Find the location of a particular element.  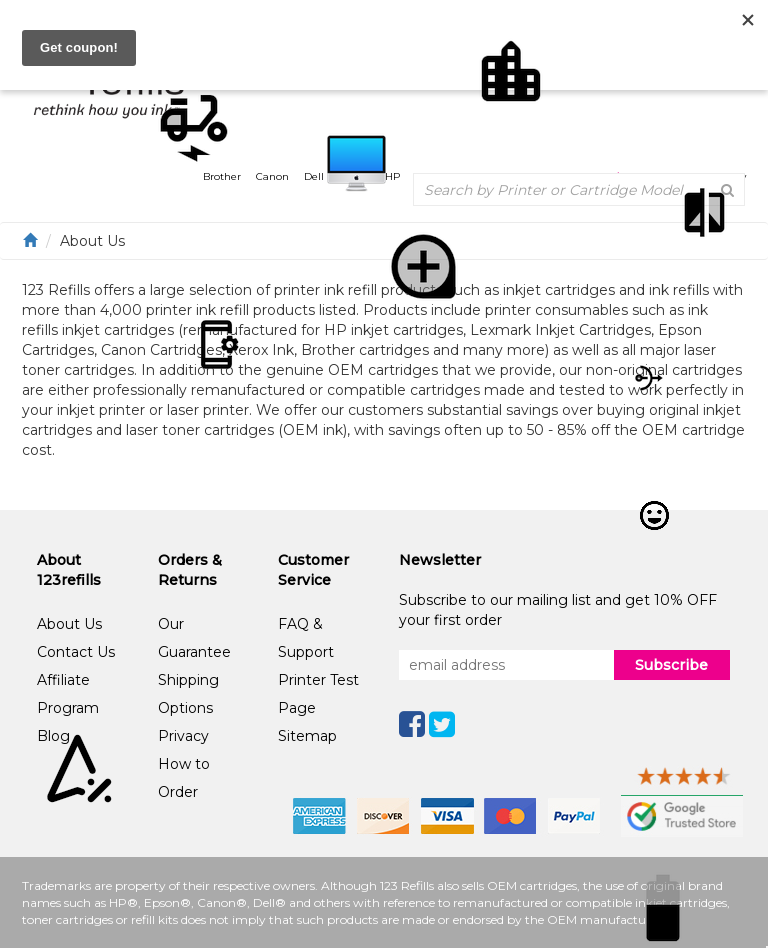

view discounted or sale locations nearby is located at coordinates (77, 768).